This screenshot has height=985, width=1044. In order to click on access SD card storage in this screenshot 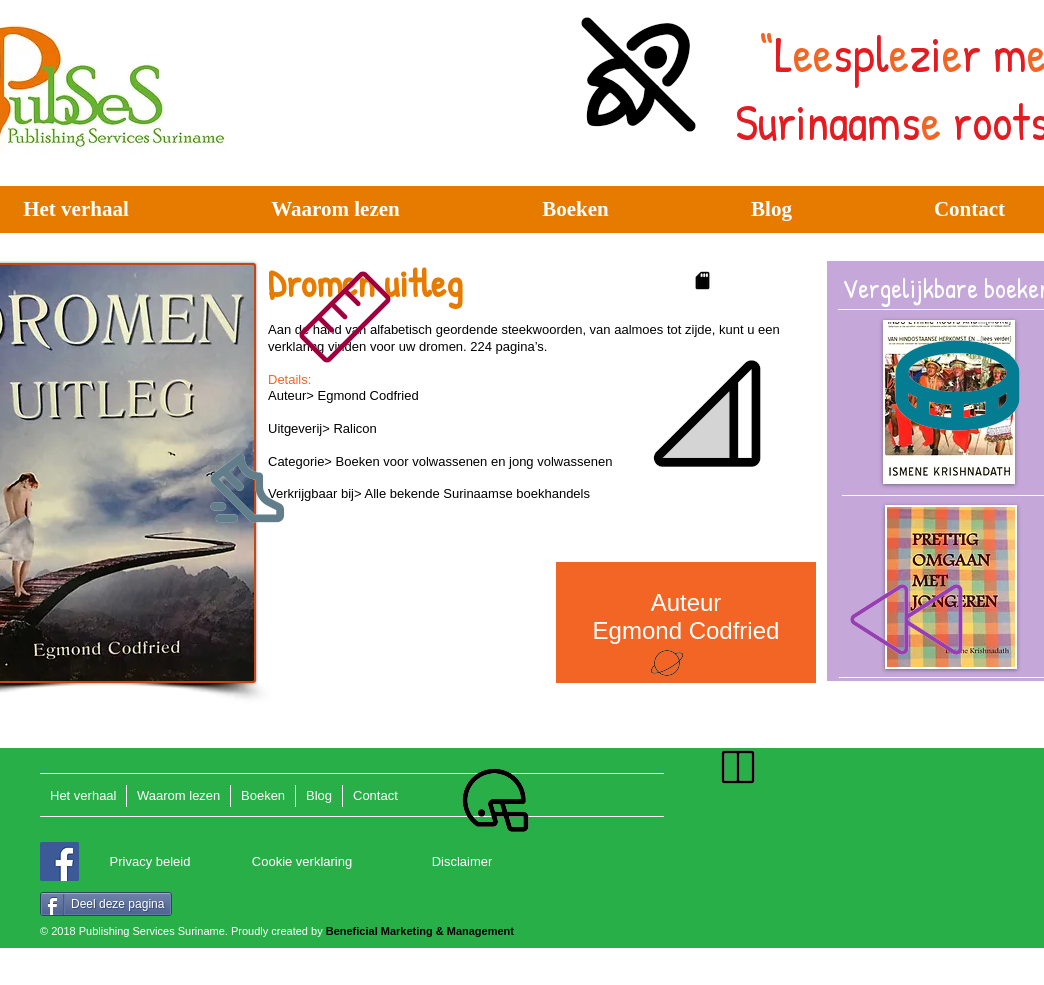, I will do `click(702, 280)`.